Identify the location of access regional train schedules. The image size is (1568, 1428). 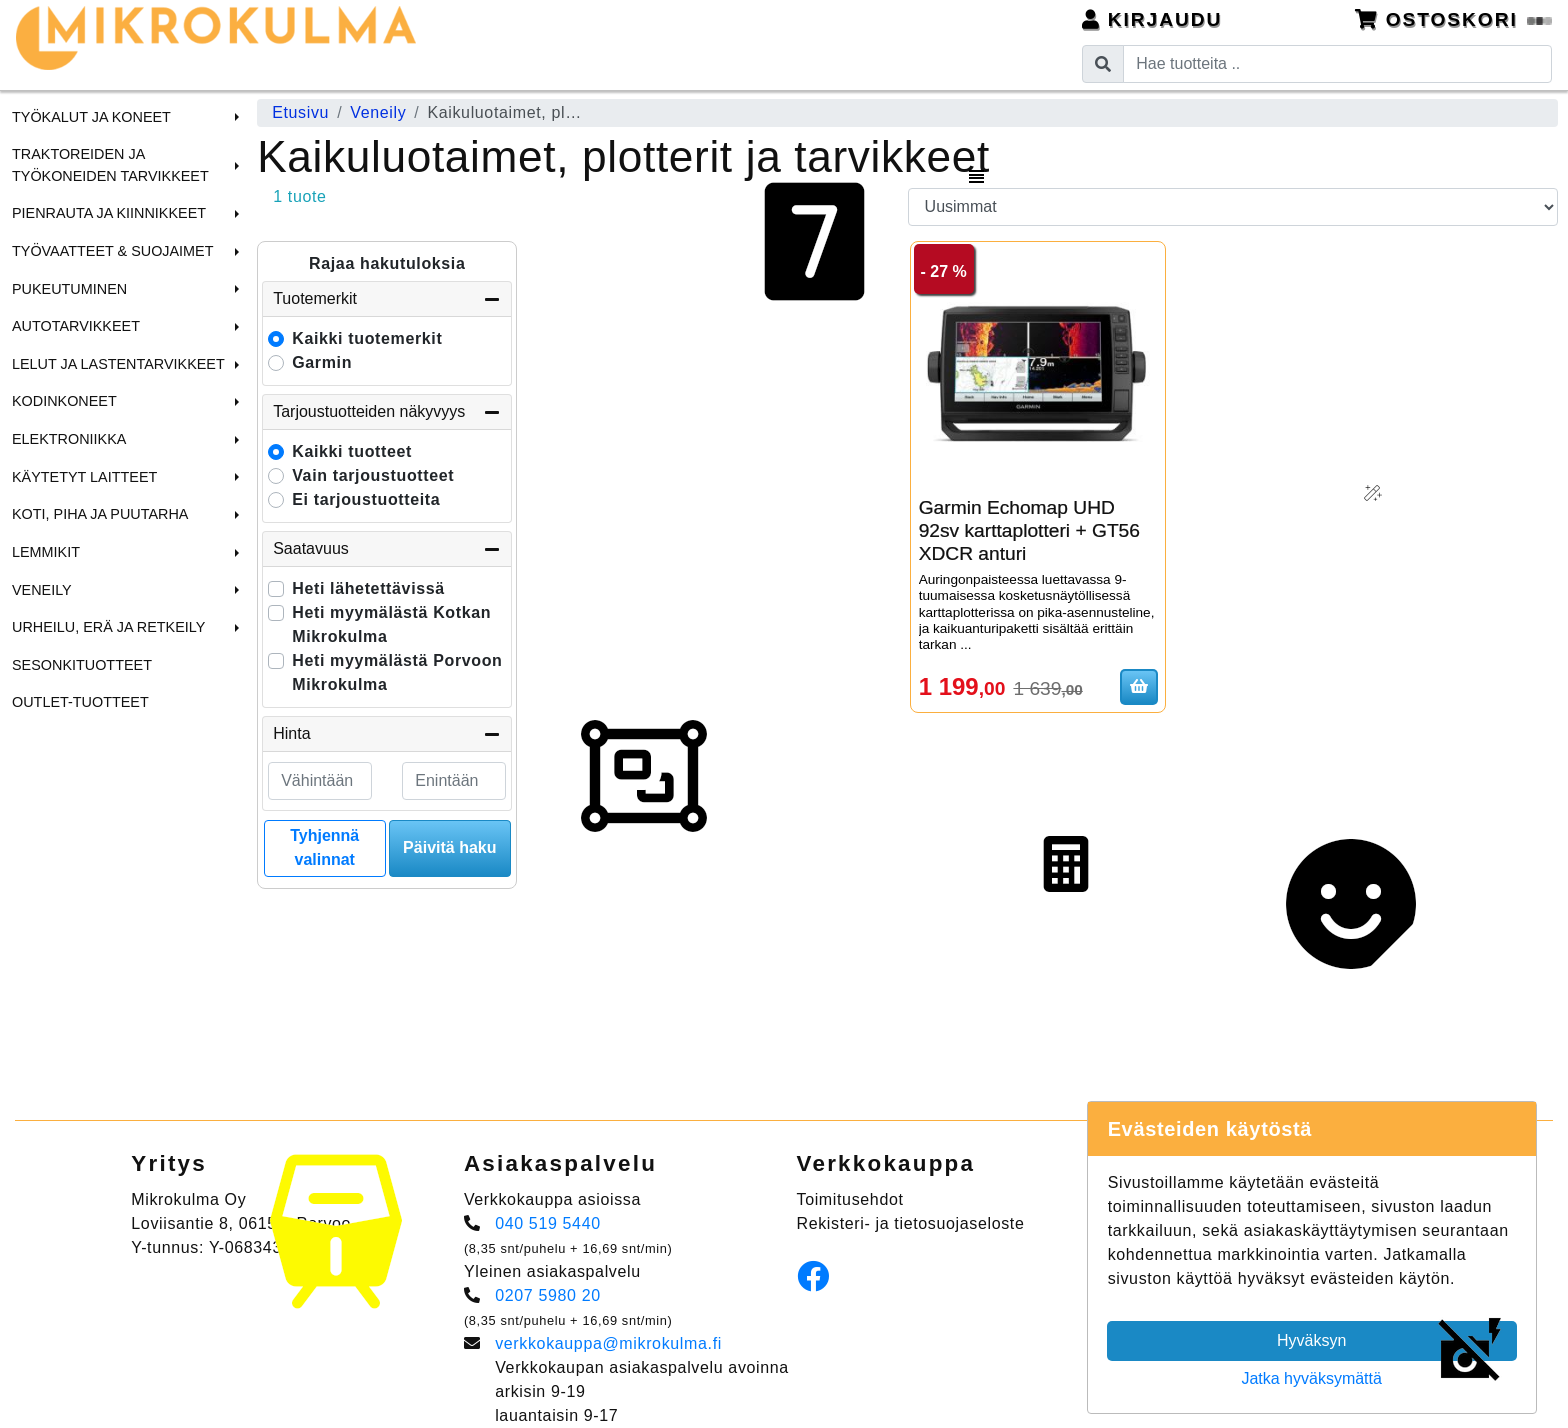
(336, 1226).